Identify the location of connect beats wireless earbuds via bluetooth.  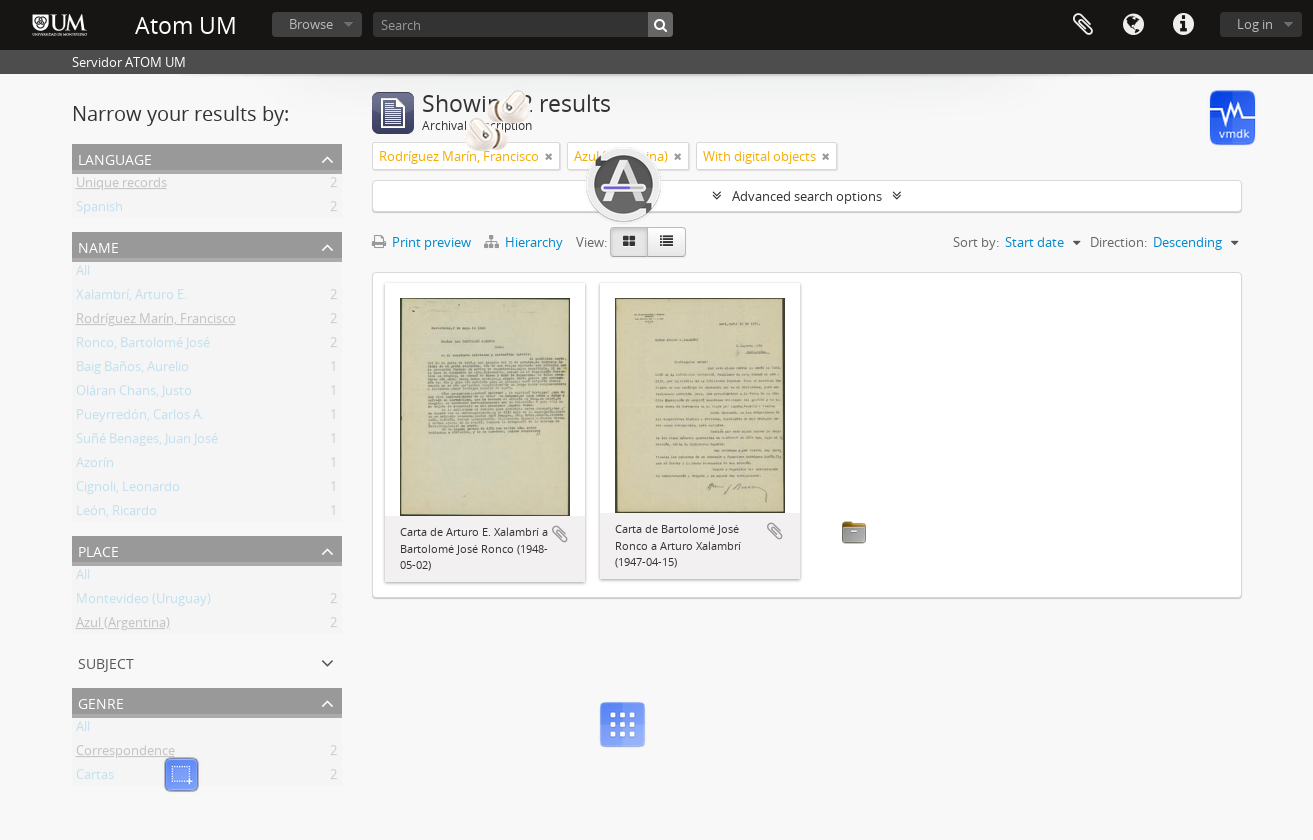
(498, 121).